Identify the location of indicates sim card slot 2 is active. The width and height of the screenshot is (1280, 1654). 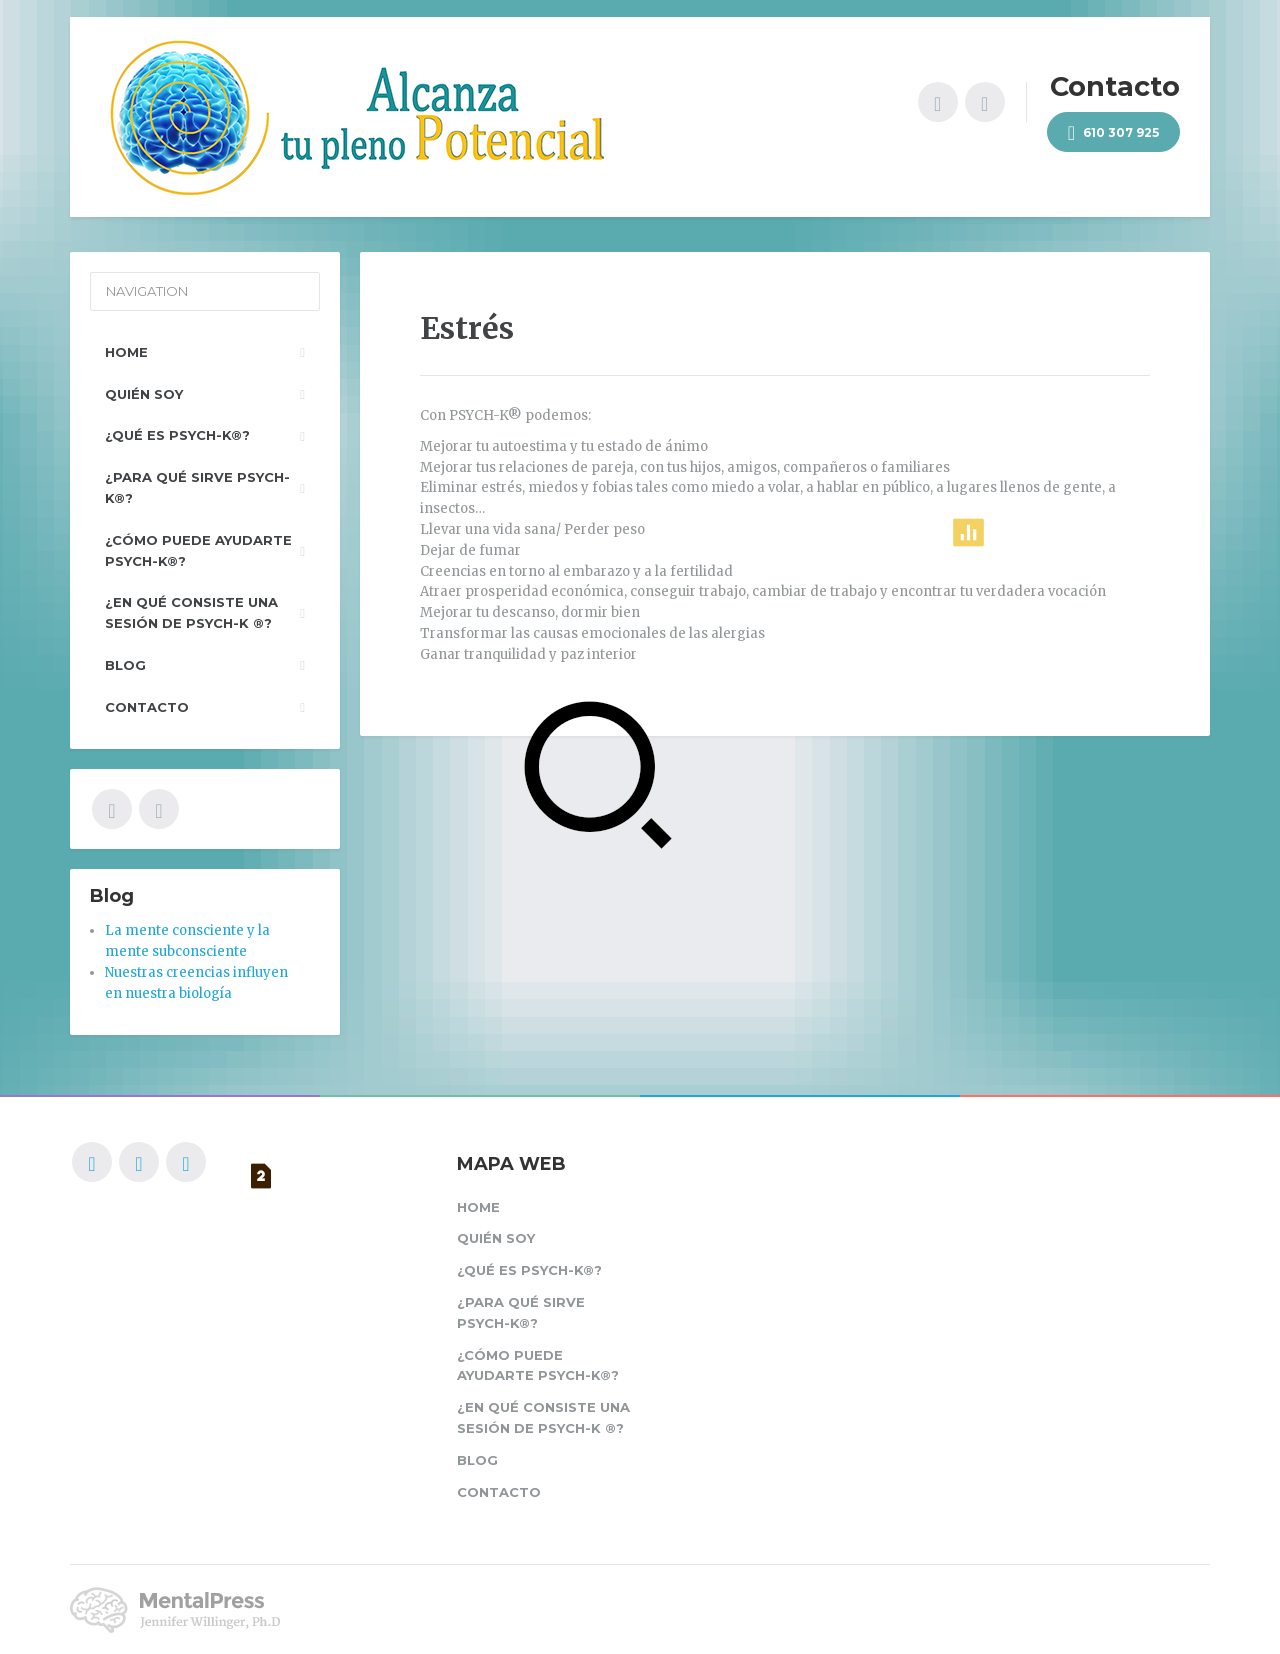
(261, 1176).